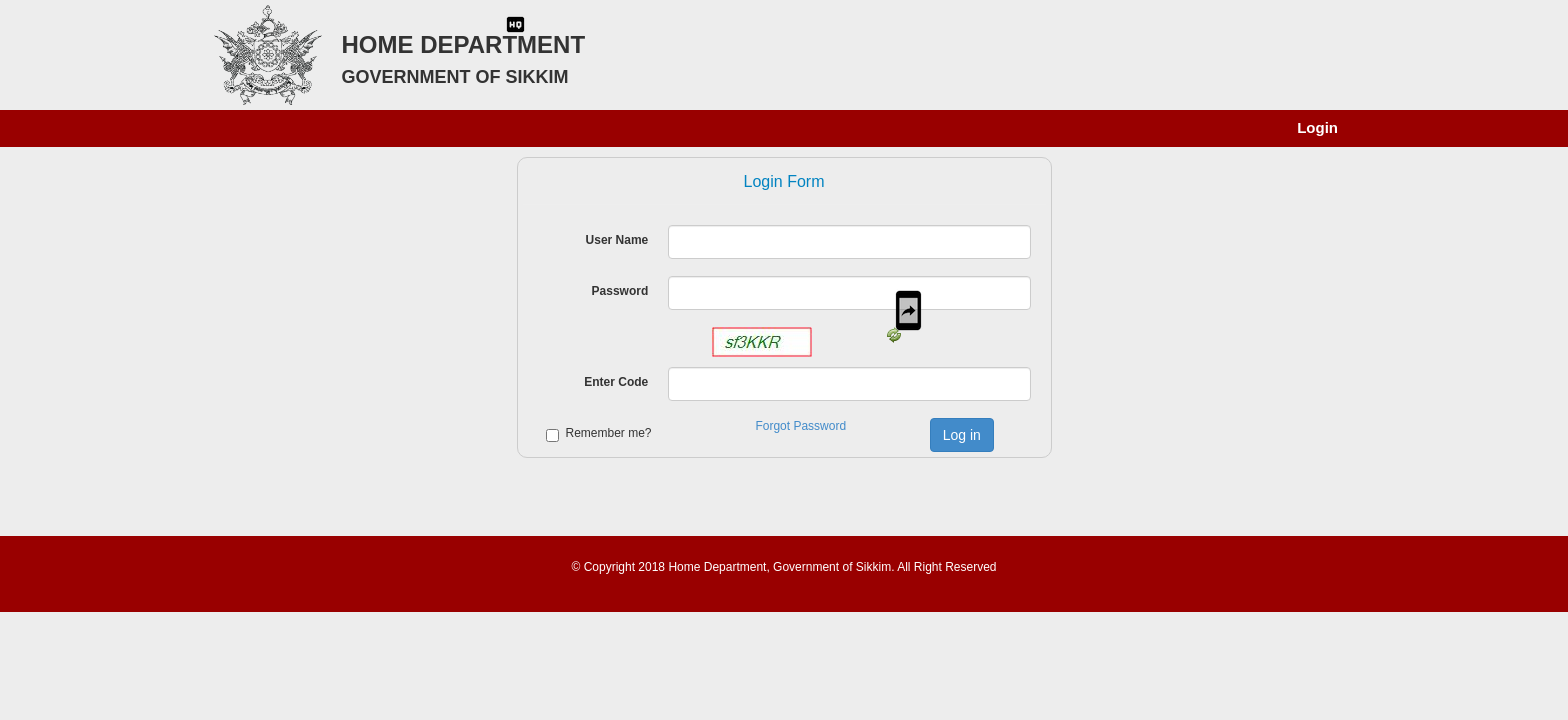 Image resolution: width=1568 pixels, height=720 pixels. I want to click on share your mobile screen with others, so click(908, 310).